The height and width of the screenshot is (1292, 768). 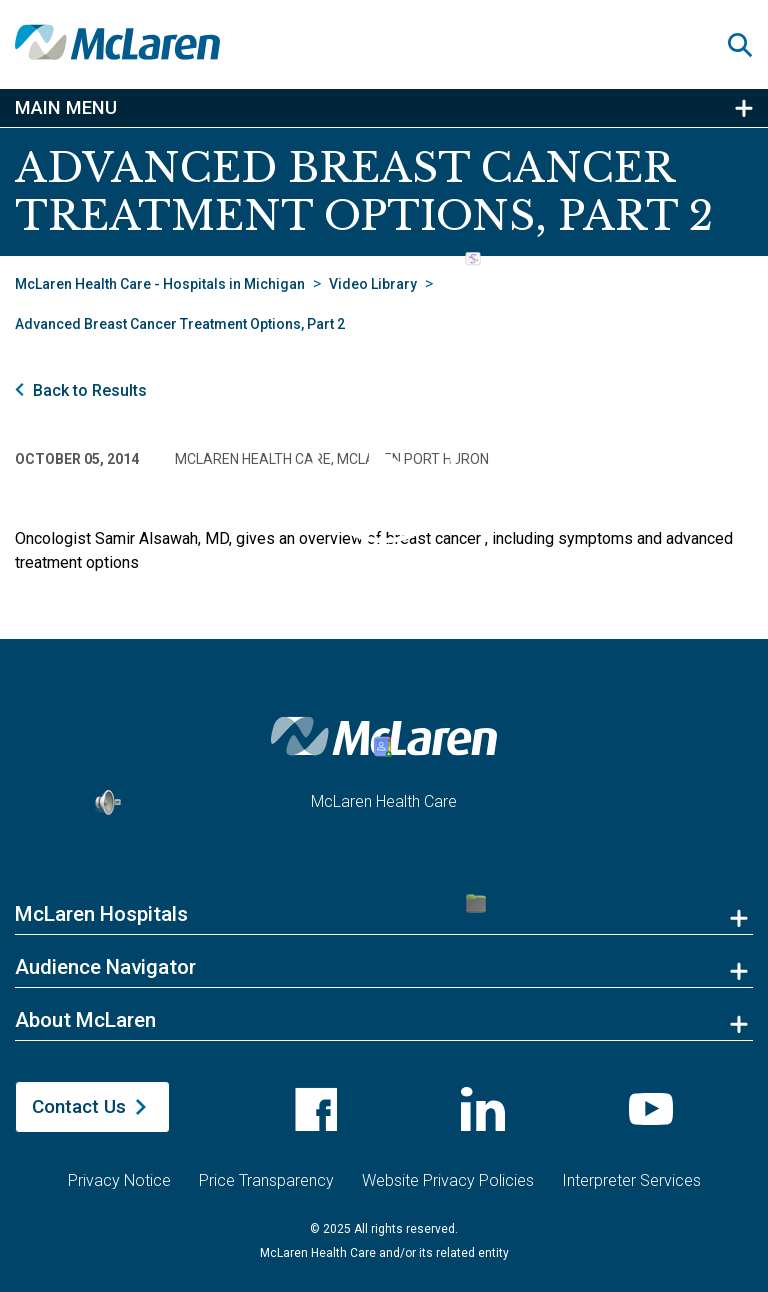 I want to click on open a folder or directory, so click(x=476, y=903).